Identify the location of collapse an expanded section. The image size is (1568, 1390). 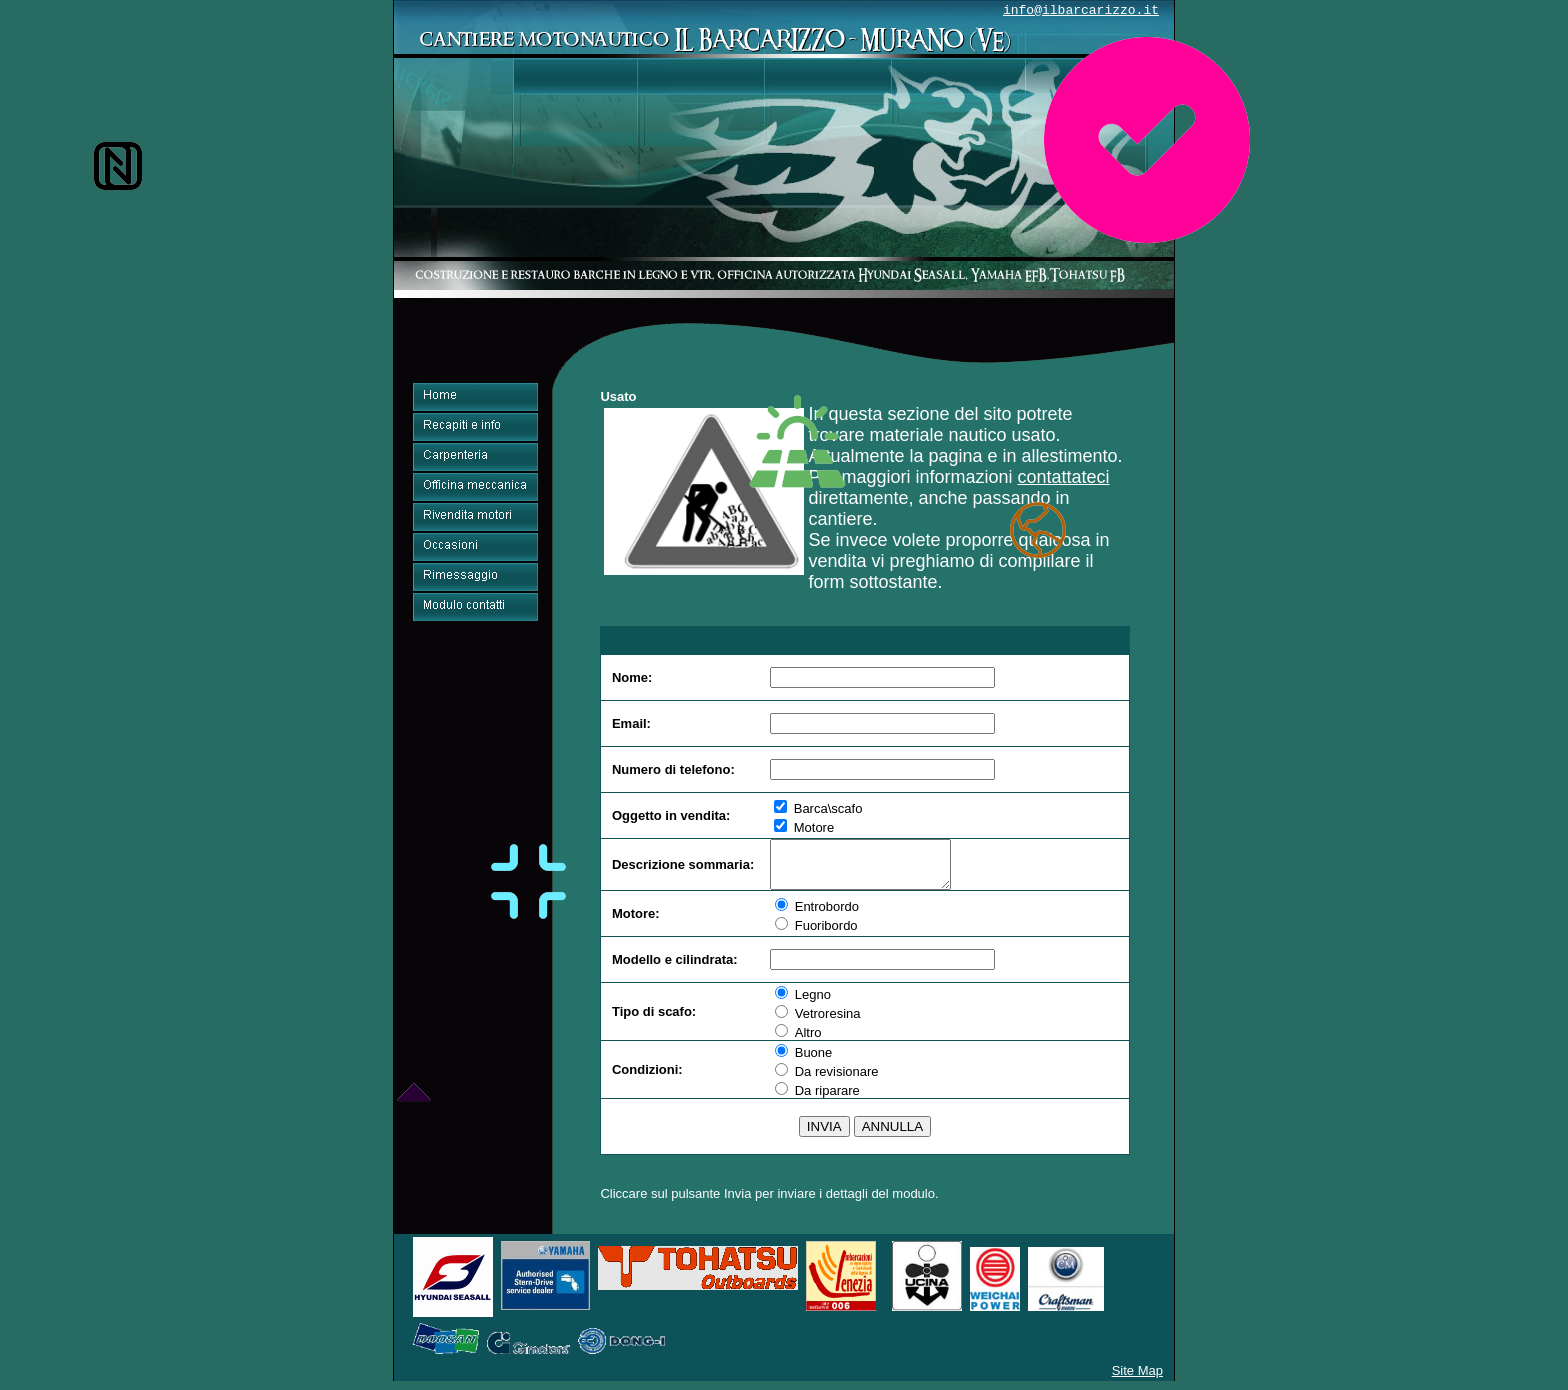
(414, 1092).